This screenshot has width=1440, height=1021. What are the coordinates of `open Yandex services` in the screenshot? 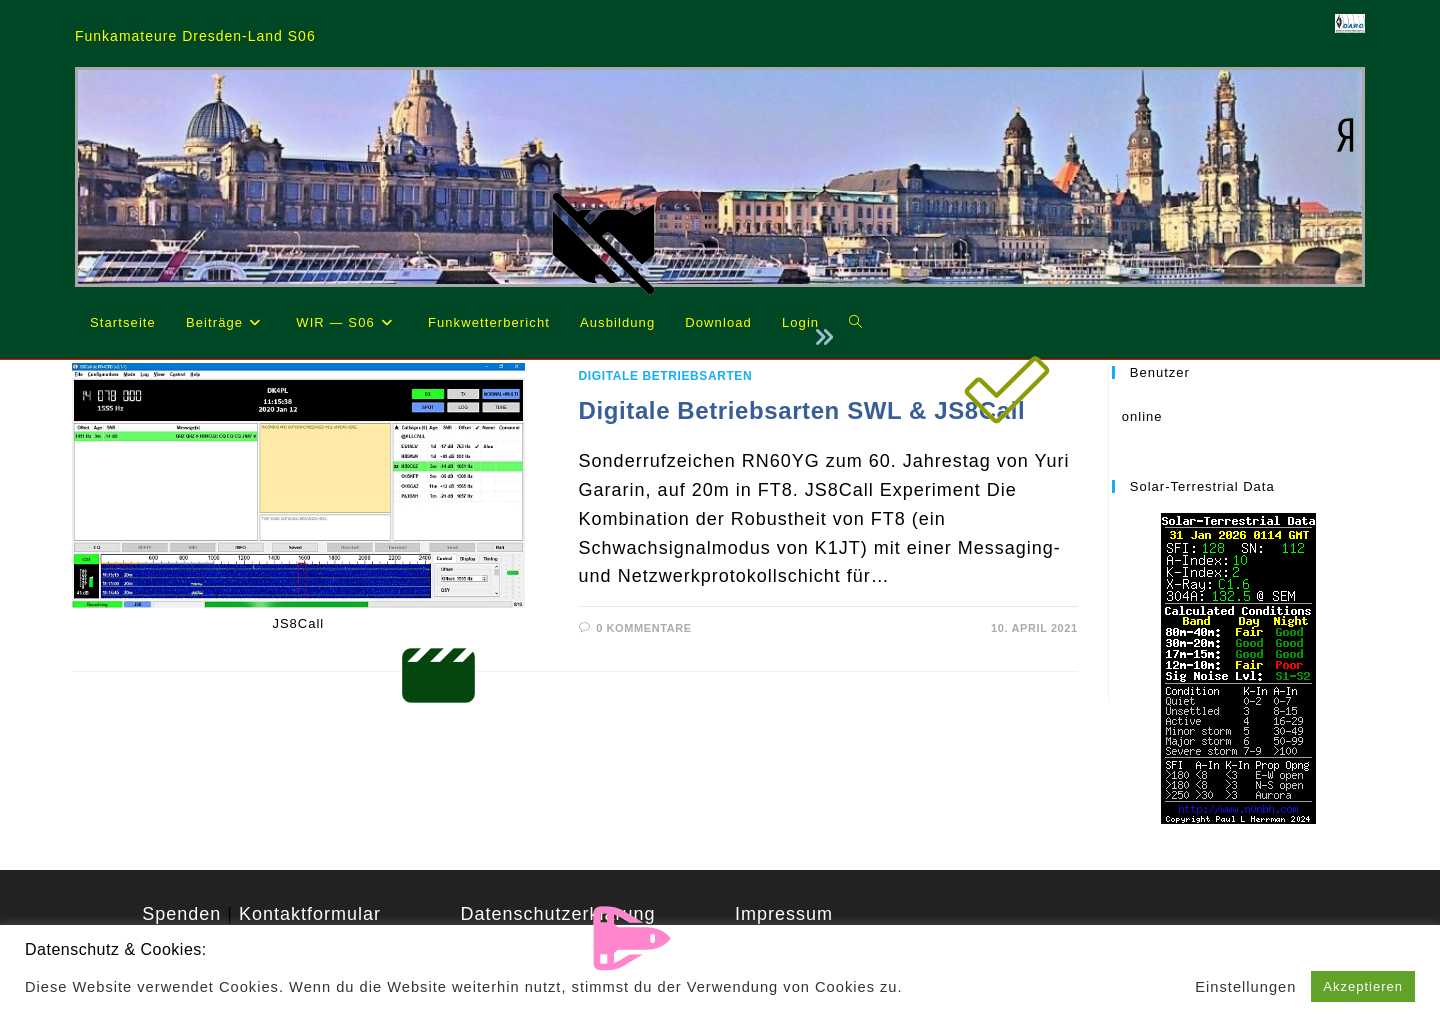 It's located at (1345, 135).